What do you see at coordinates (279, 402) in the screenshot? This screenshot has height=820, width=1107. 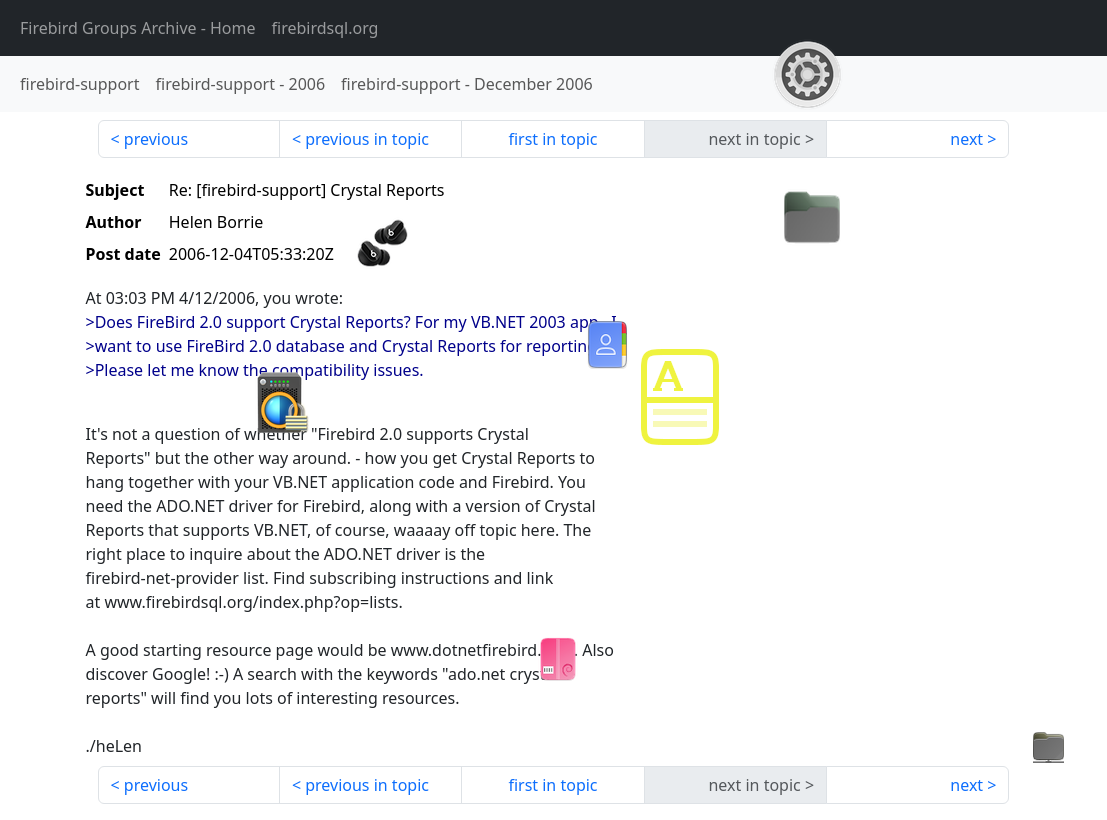 I see `indicates a locked RAID 1 storage array` at bounding box center [279, 402].